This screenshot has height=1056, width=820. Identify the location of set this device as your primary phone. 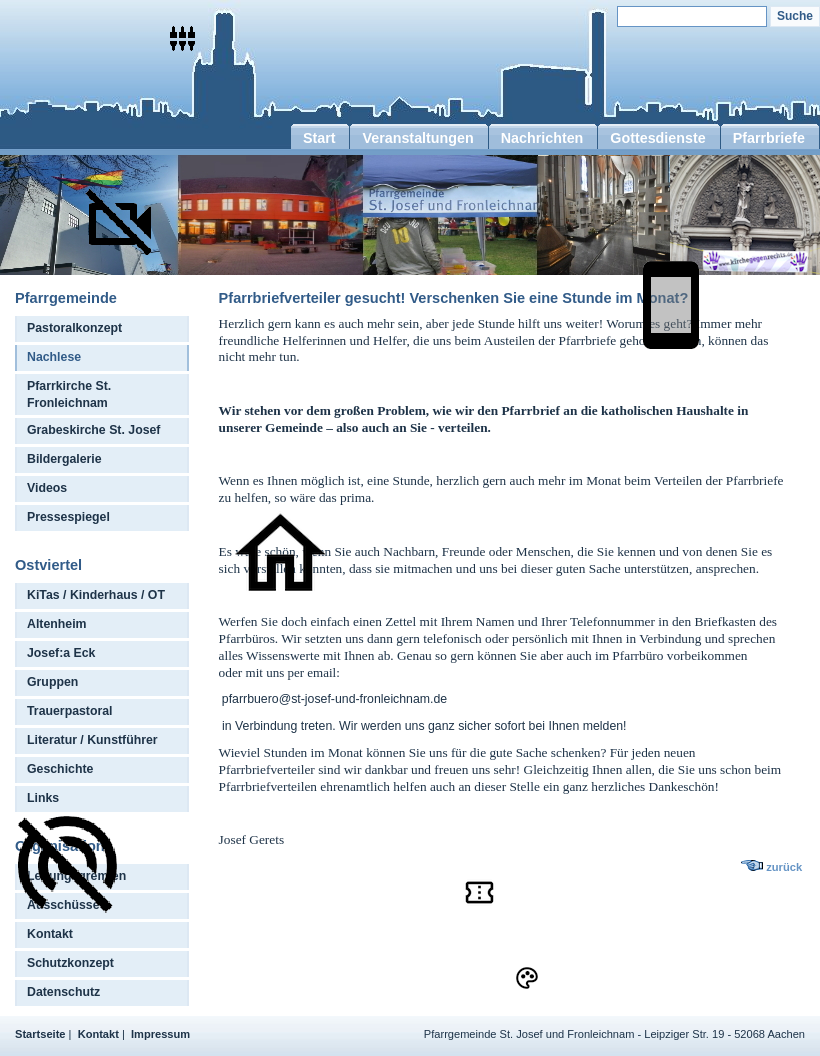
(671, 305).